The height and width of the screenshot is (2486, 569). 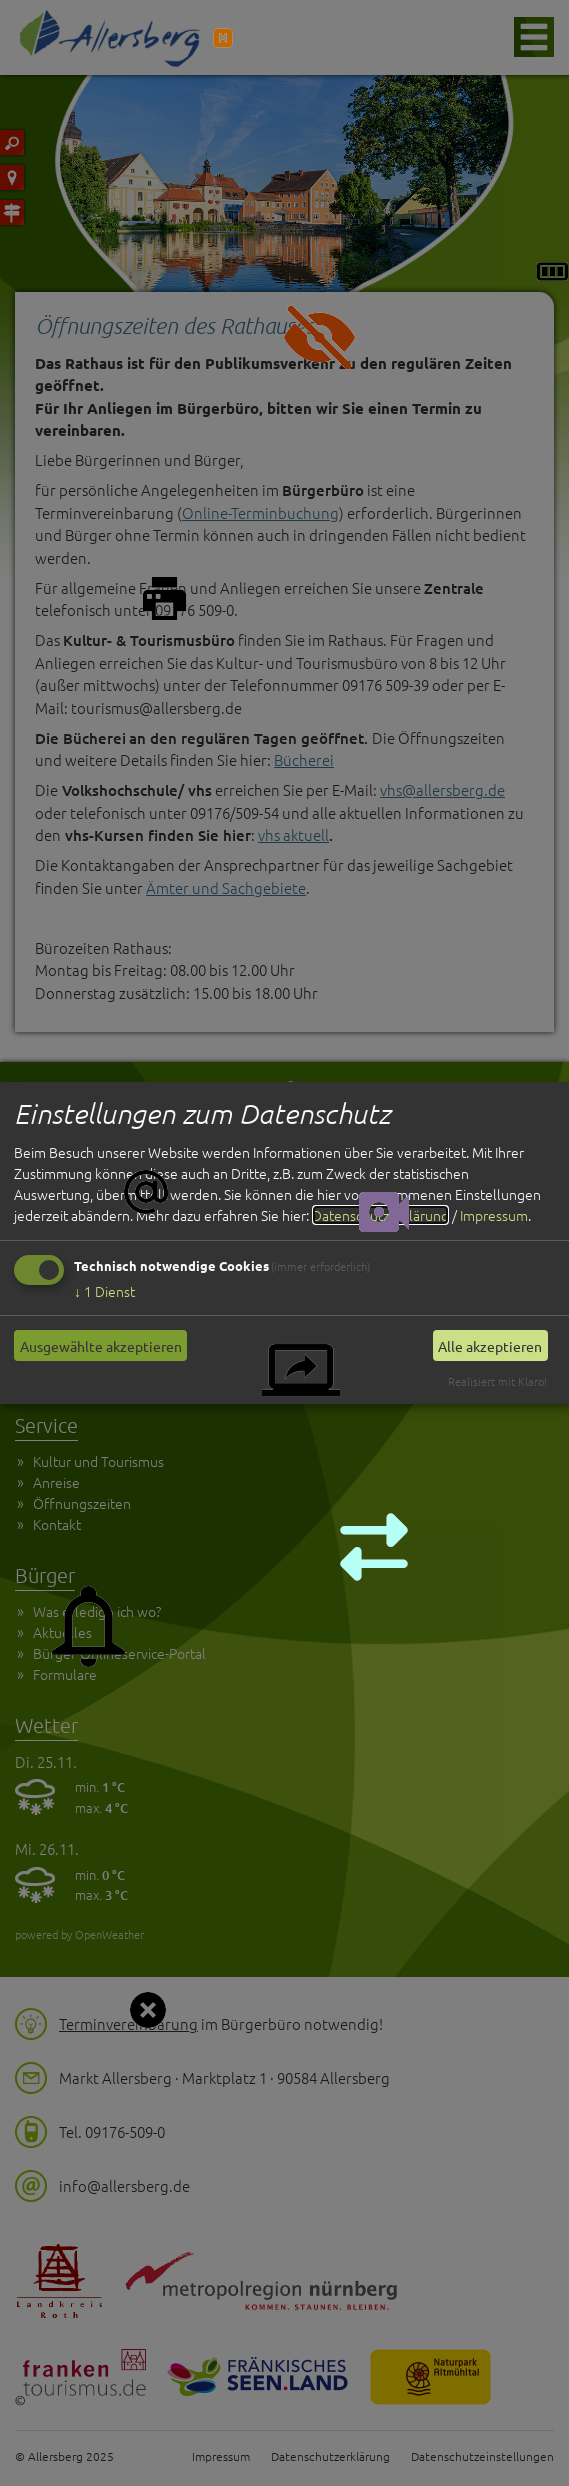 What do you see at coordinates (384, 1212) in the screenshot?
I see `start recording a video` at bounding box center [384, 1212].